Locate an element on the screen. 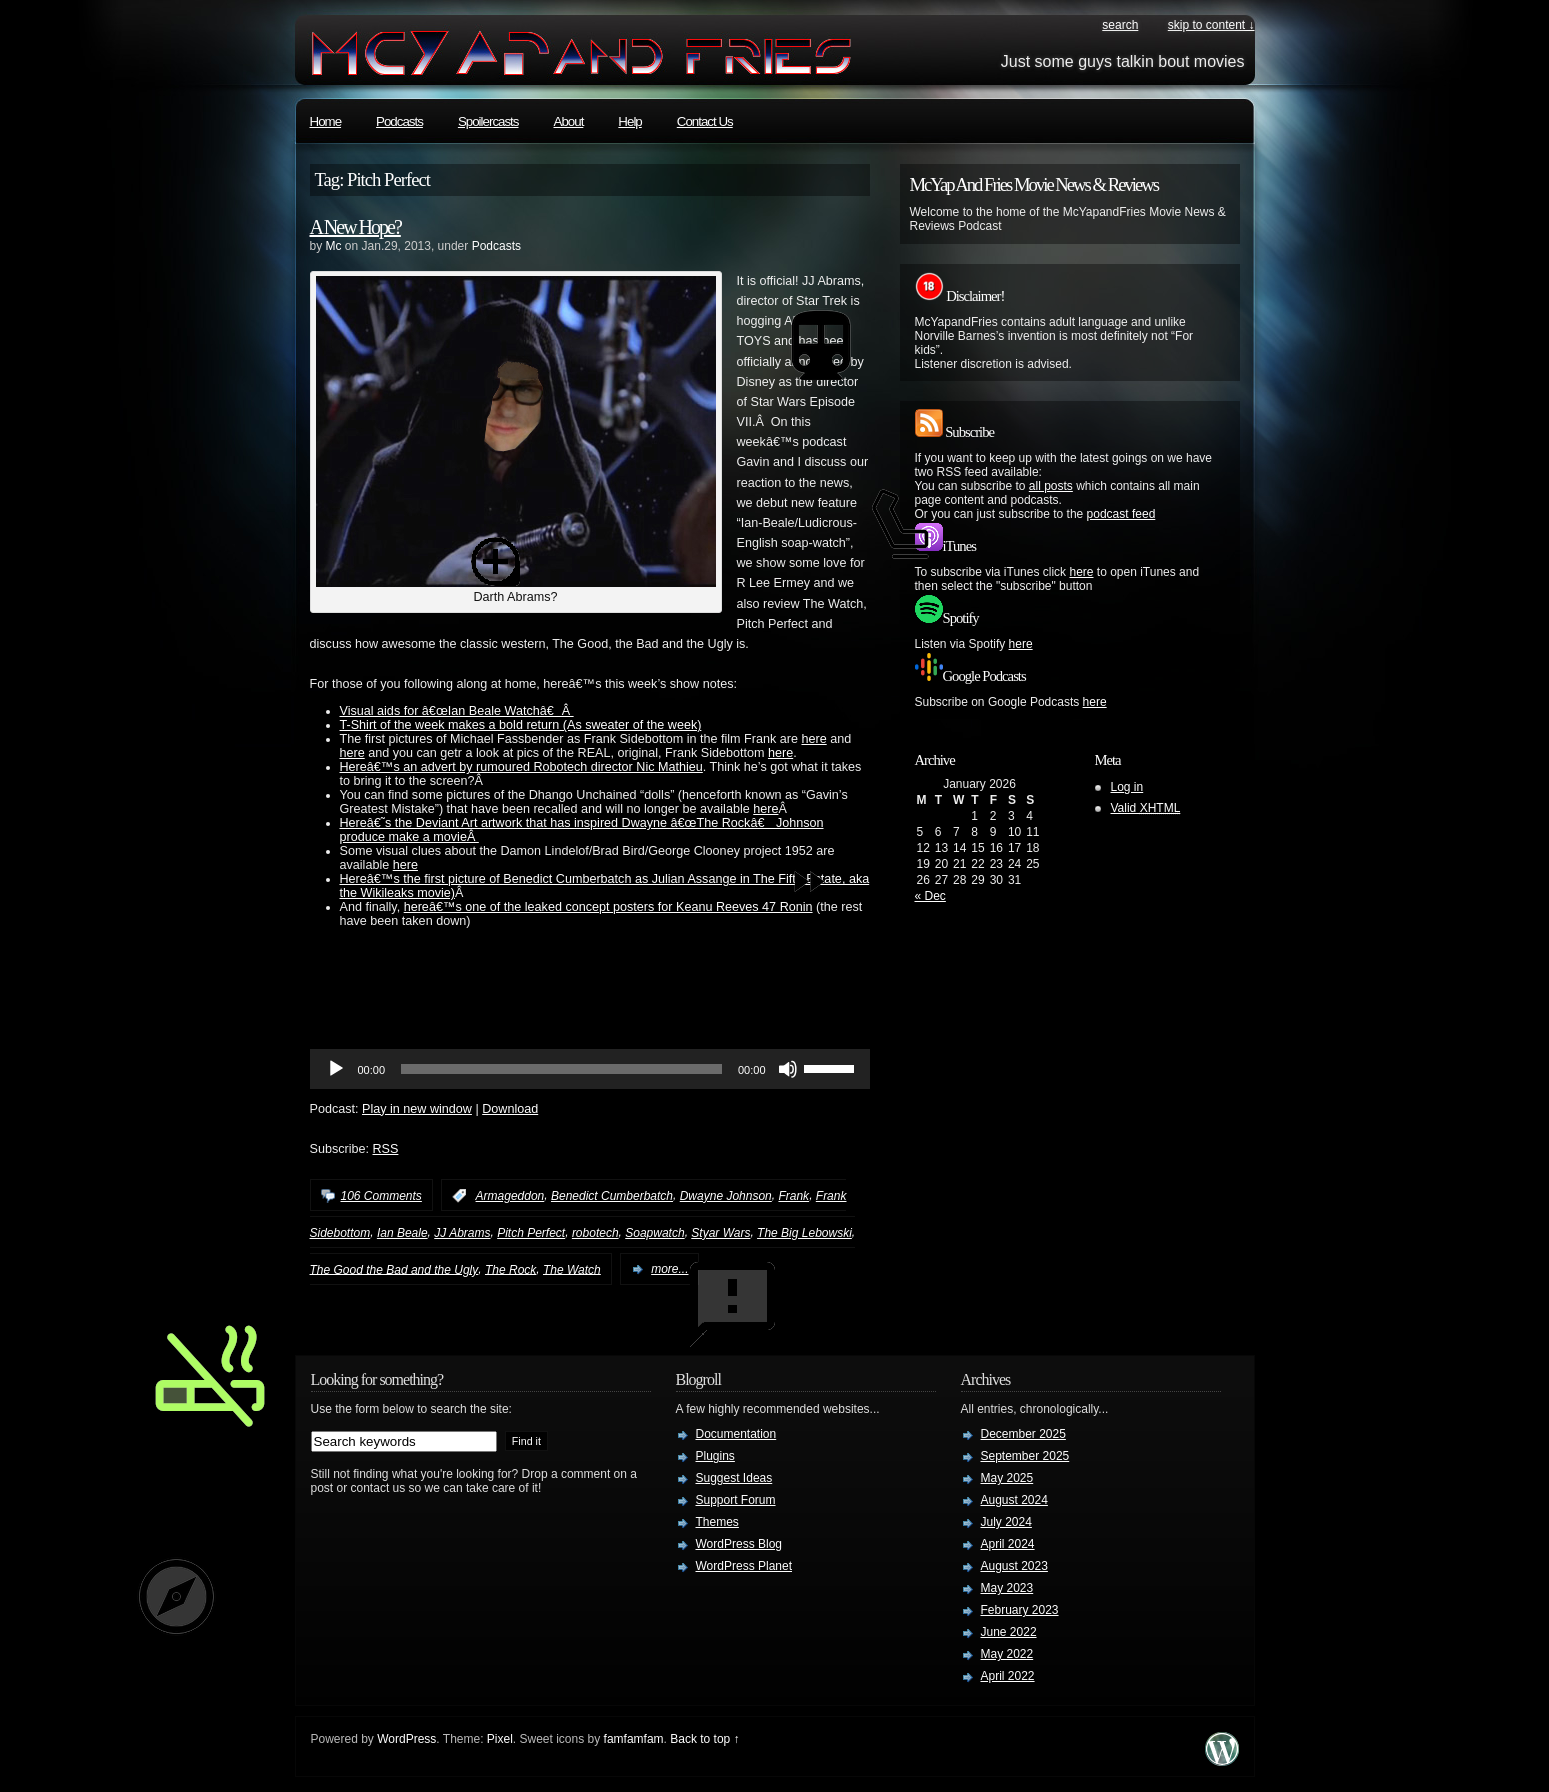 This screenshot has height=1792, width=1549. skip forward in media playback is located at coordinates (808, 881).